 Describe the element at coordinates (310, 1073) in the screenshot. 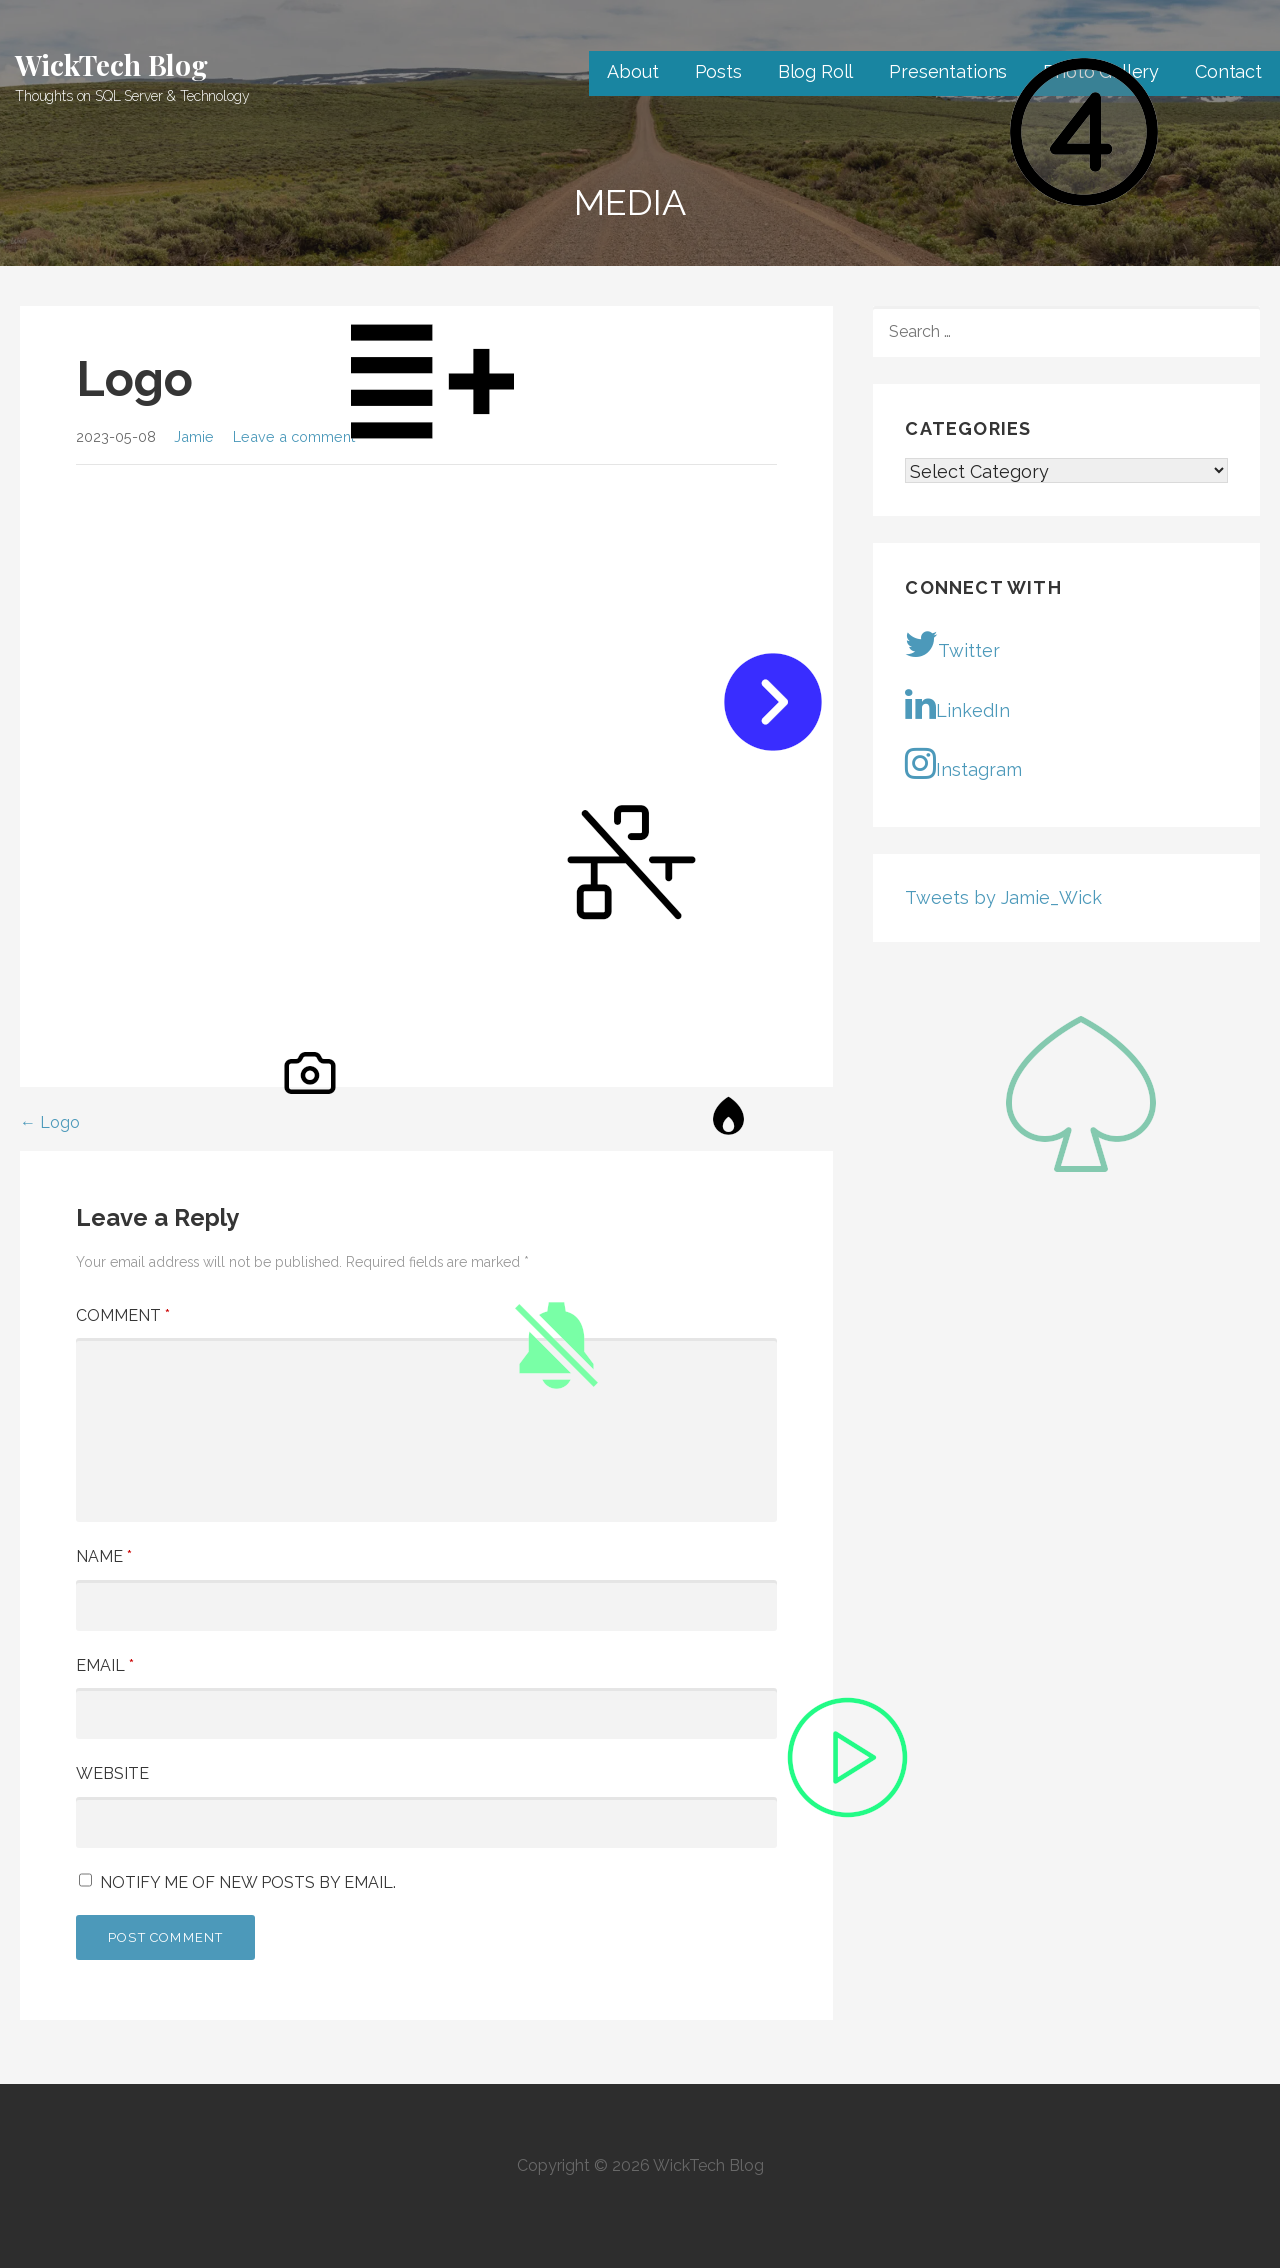

I see `take a photo` at that location.